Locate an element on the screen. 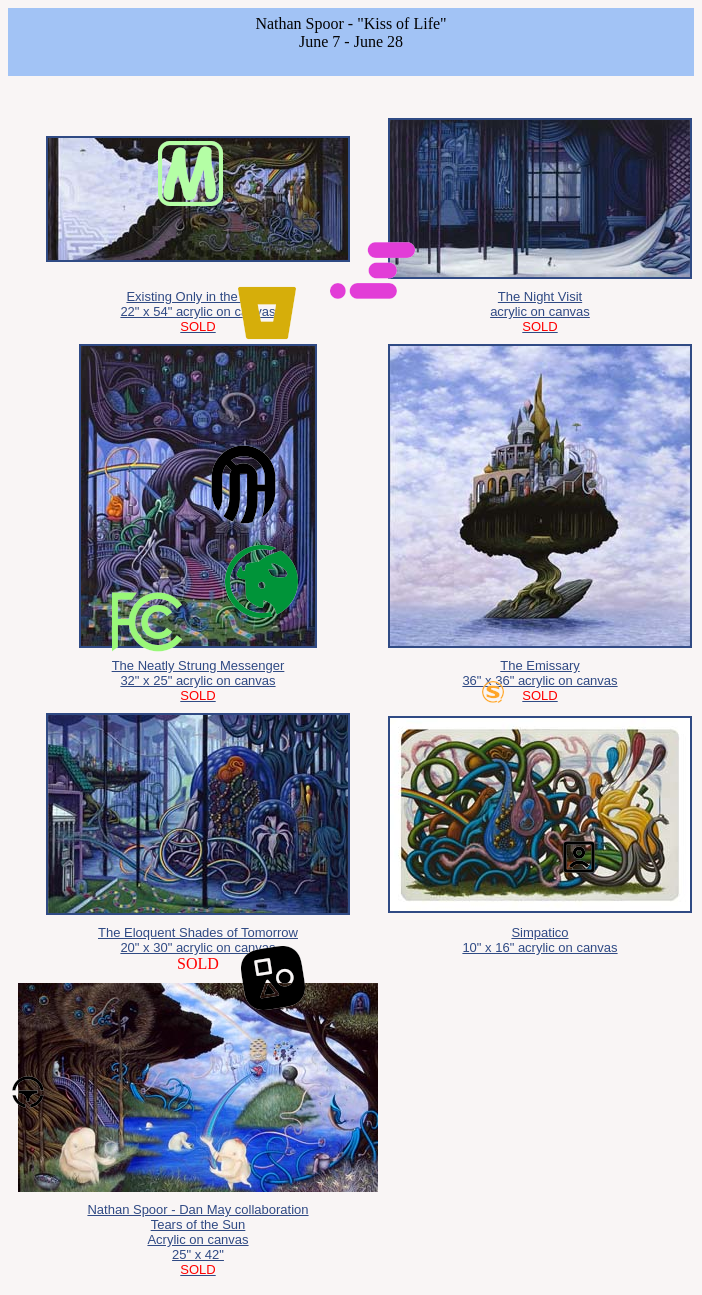  open MangaUpdates website or app is located at coordinates (190, 173).